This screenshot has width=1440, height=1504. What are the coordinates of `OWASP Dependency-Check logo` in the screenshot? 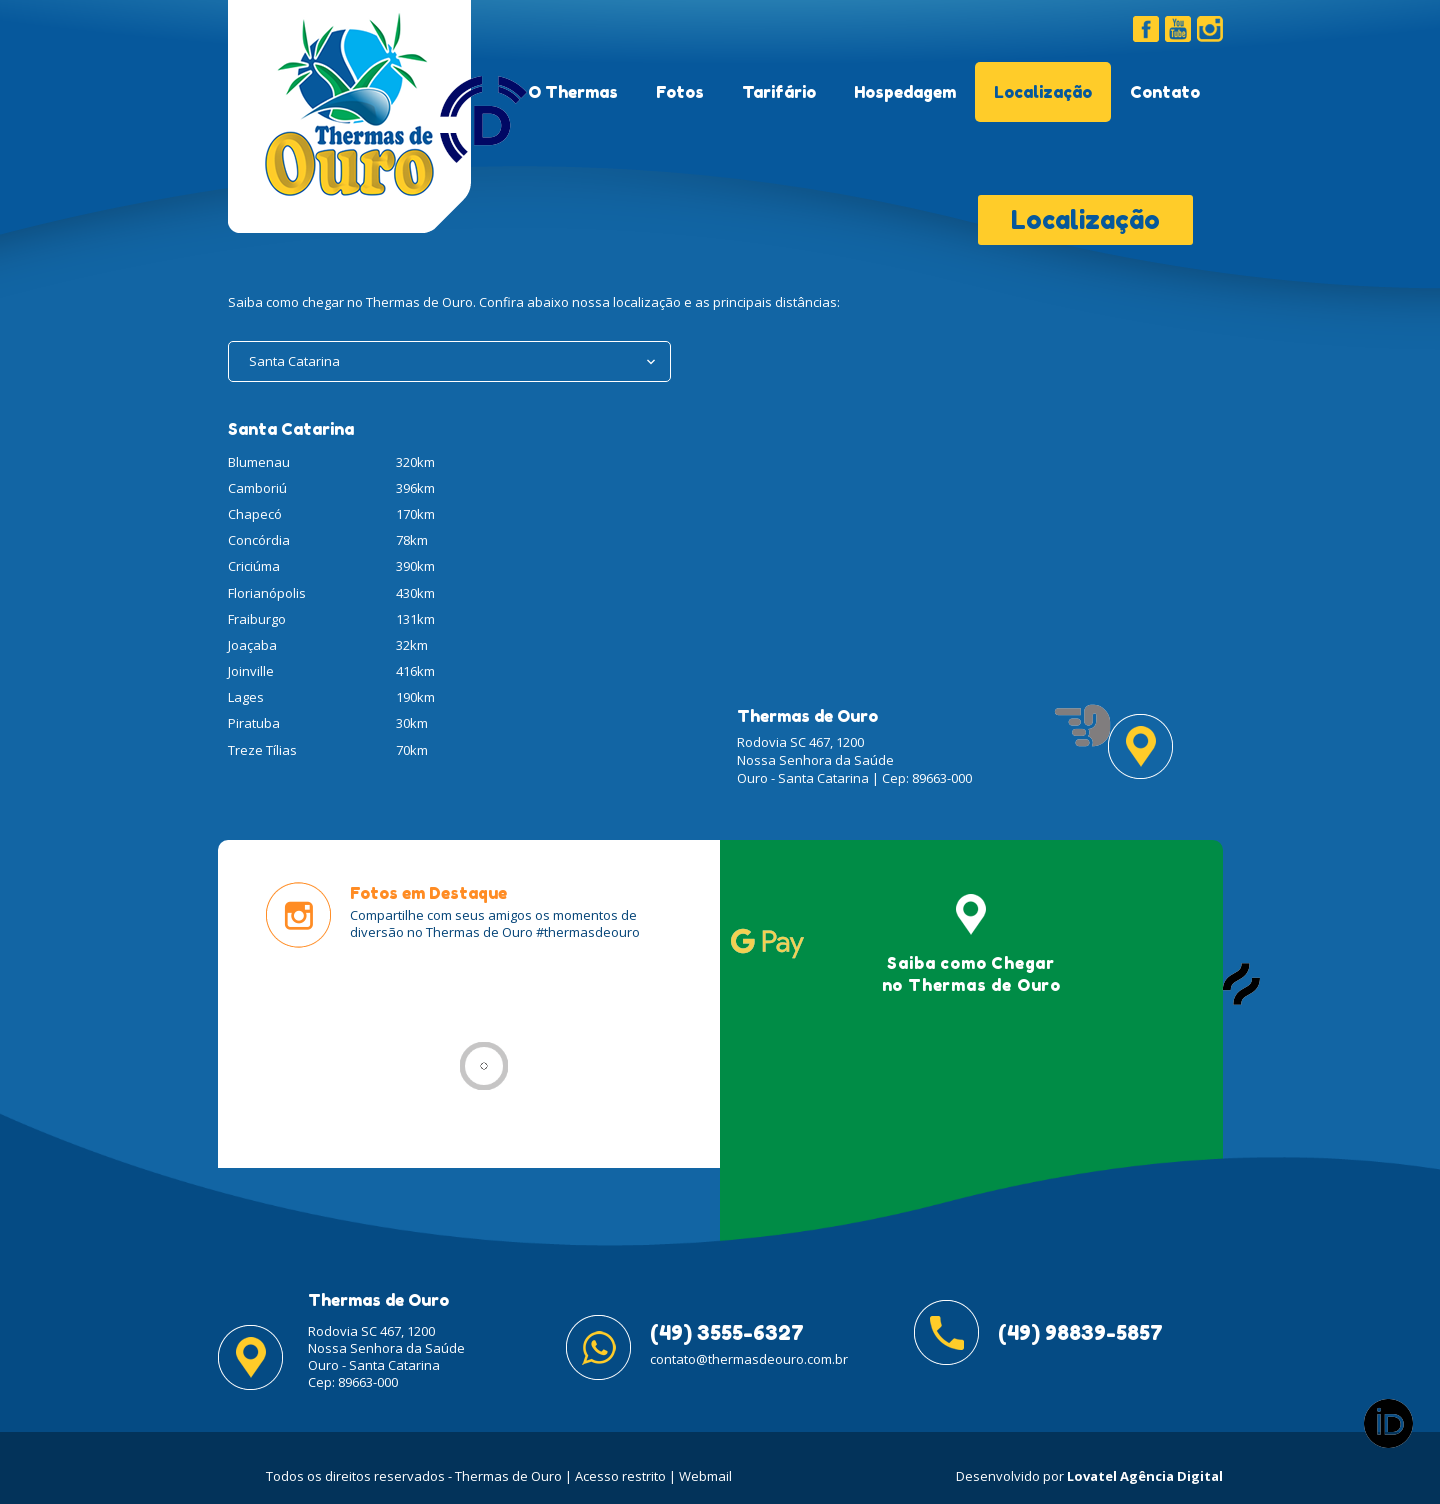 It's located at (483, 119).